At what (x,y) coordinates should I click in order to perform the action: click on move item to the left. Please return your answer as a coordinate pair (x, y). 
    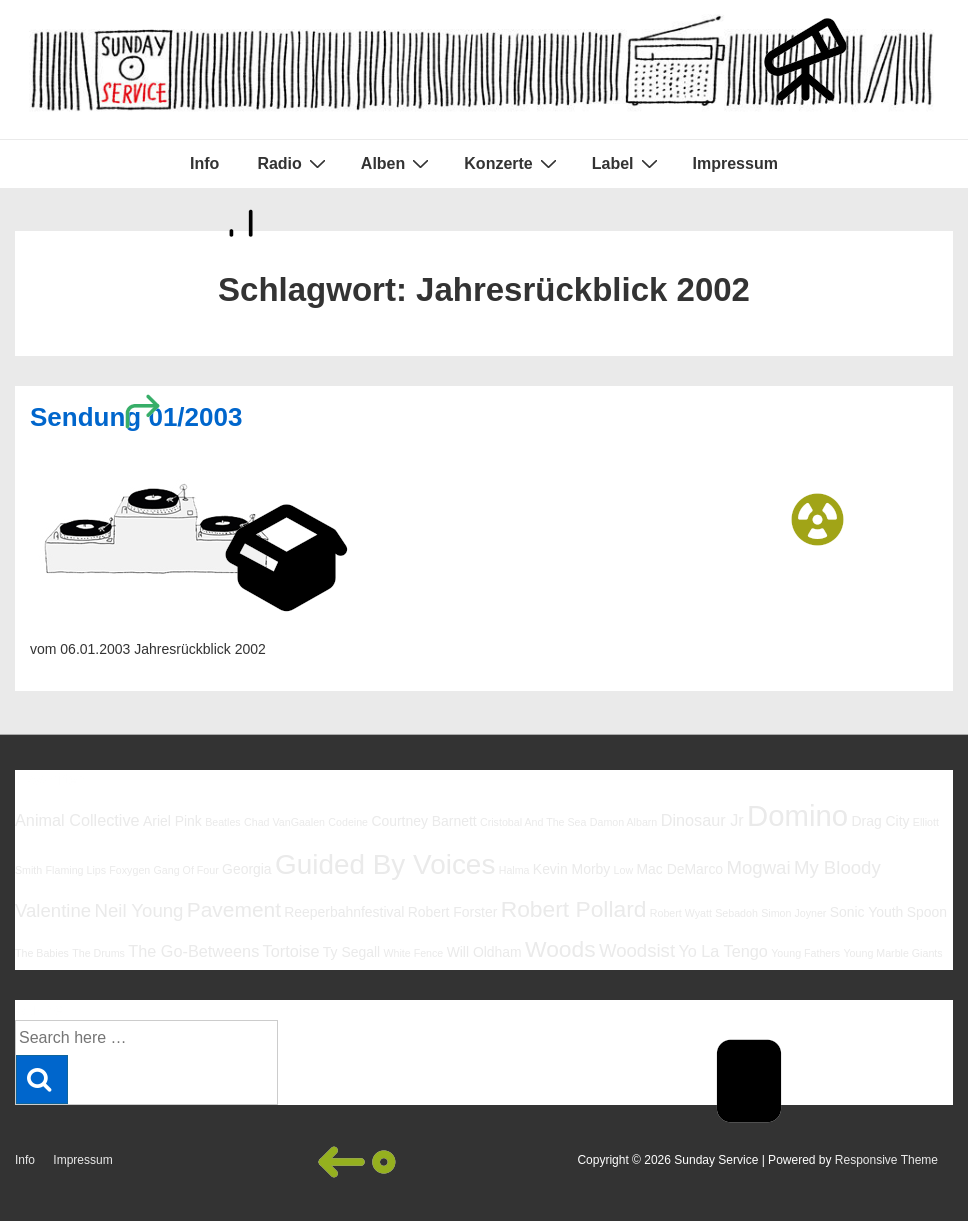
    Looking at the image, I should click on (357, 1162).